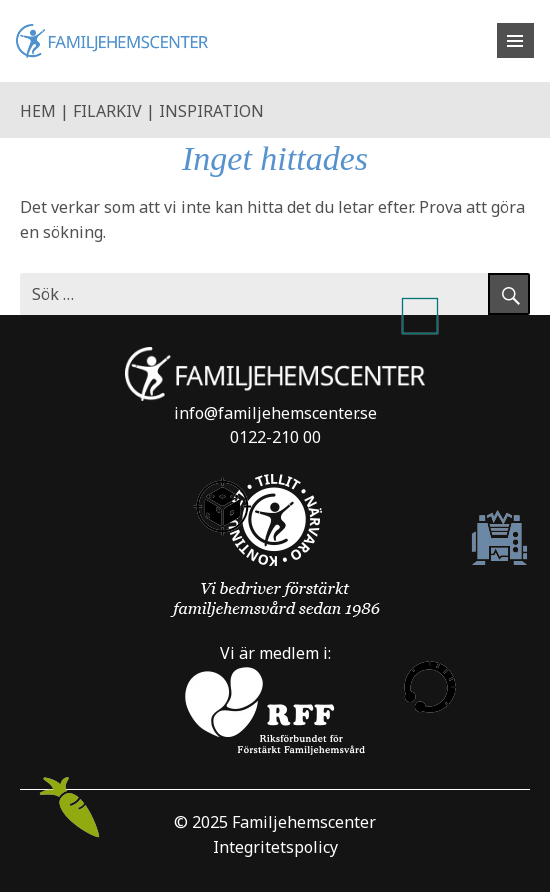 Image resolution: width=550 pixels, height=892 pixels. Describe the element at coordinates (430, 687) in the screenshot. I see `view performance or speed metrics` at that location.